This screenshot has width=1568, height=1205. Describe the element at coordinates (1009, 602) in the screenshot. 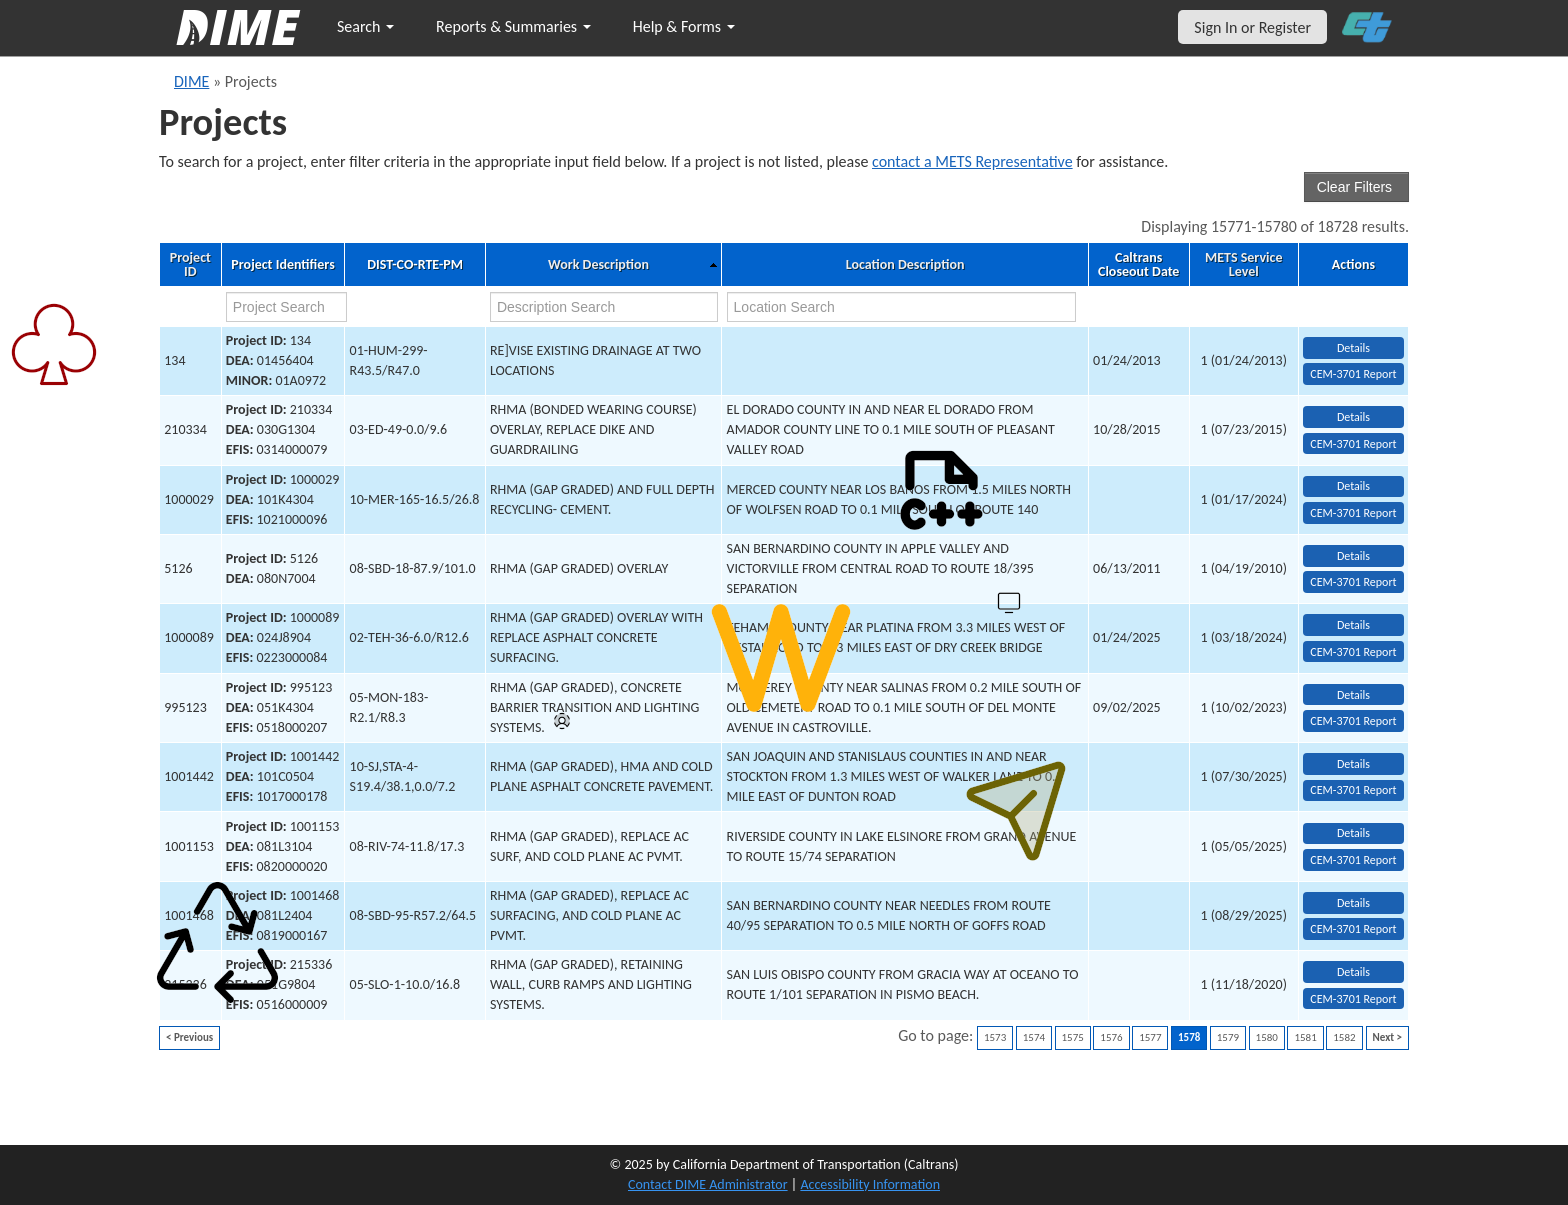

I see `view display settings` at that location.